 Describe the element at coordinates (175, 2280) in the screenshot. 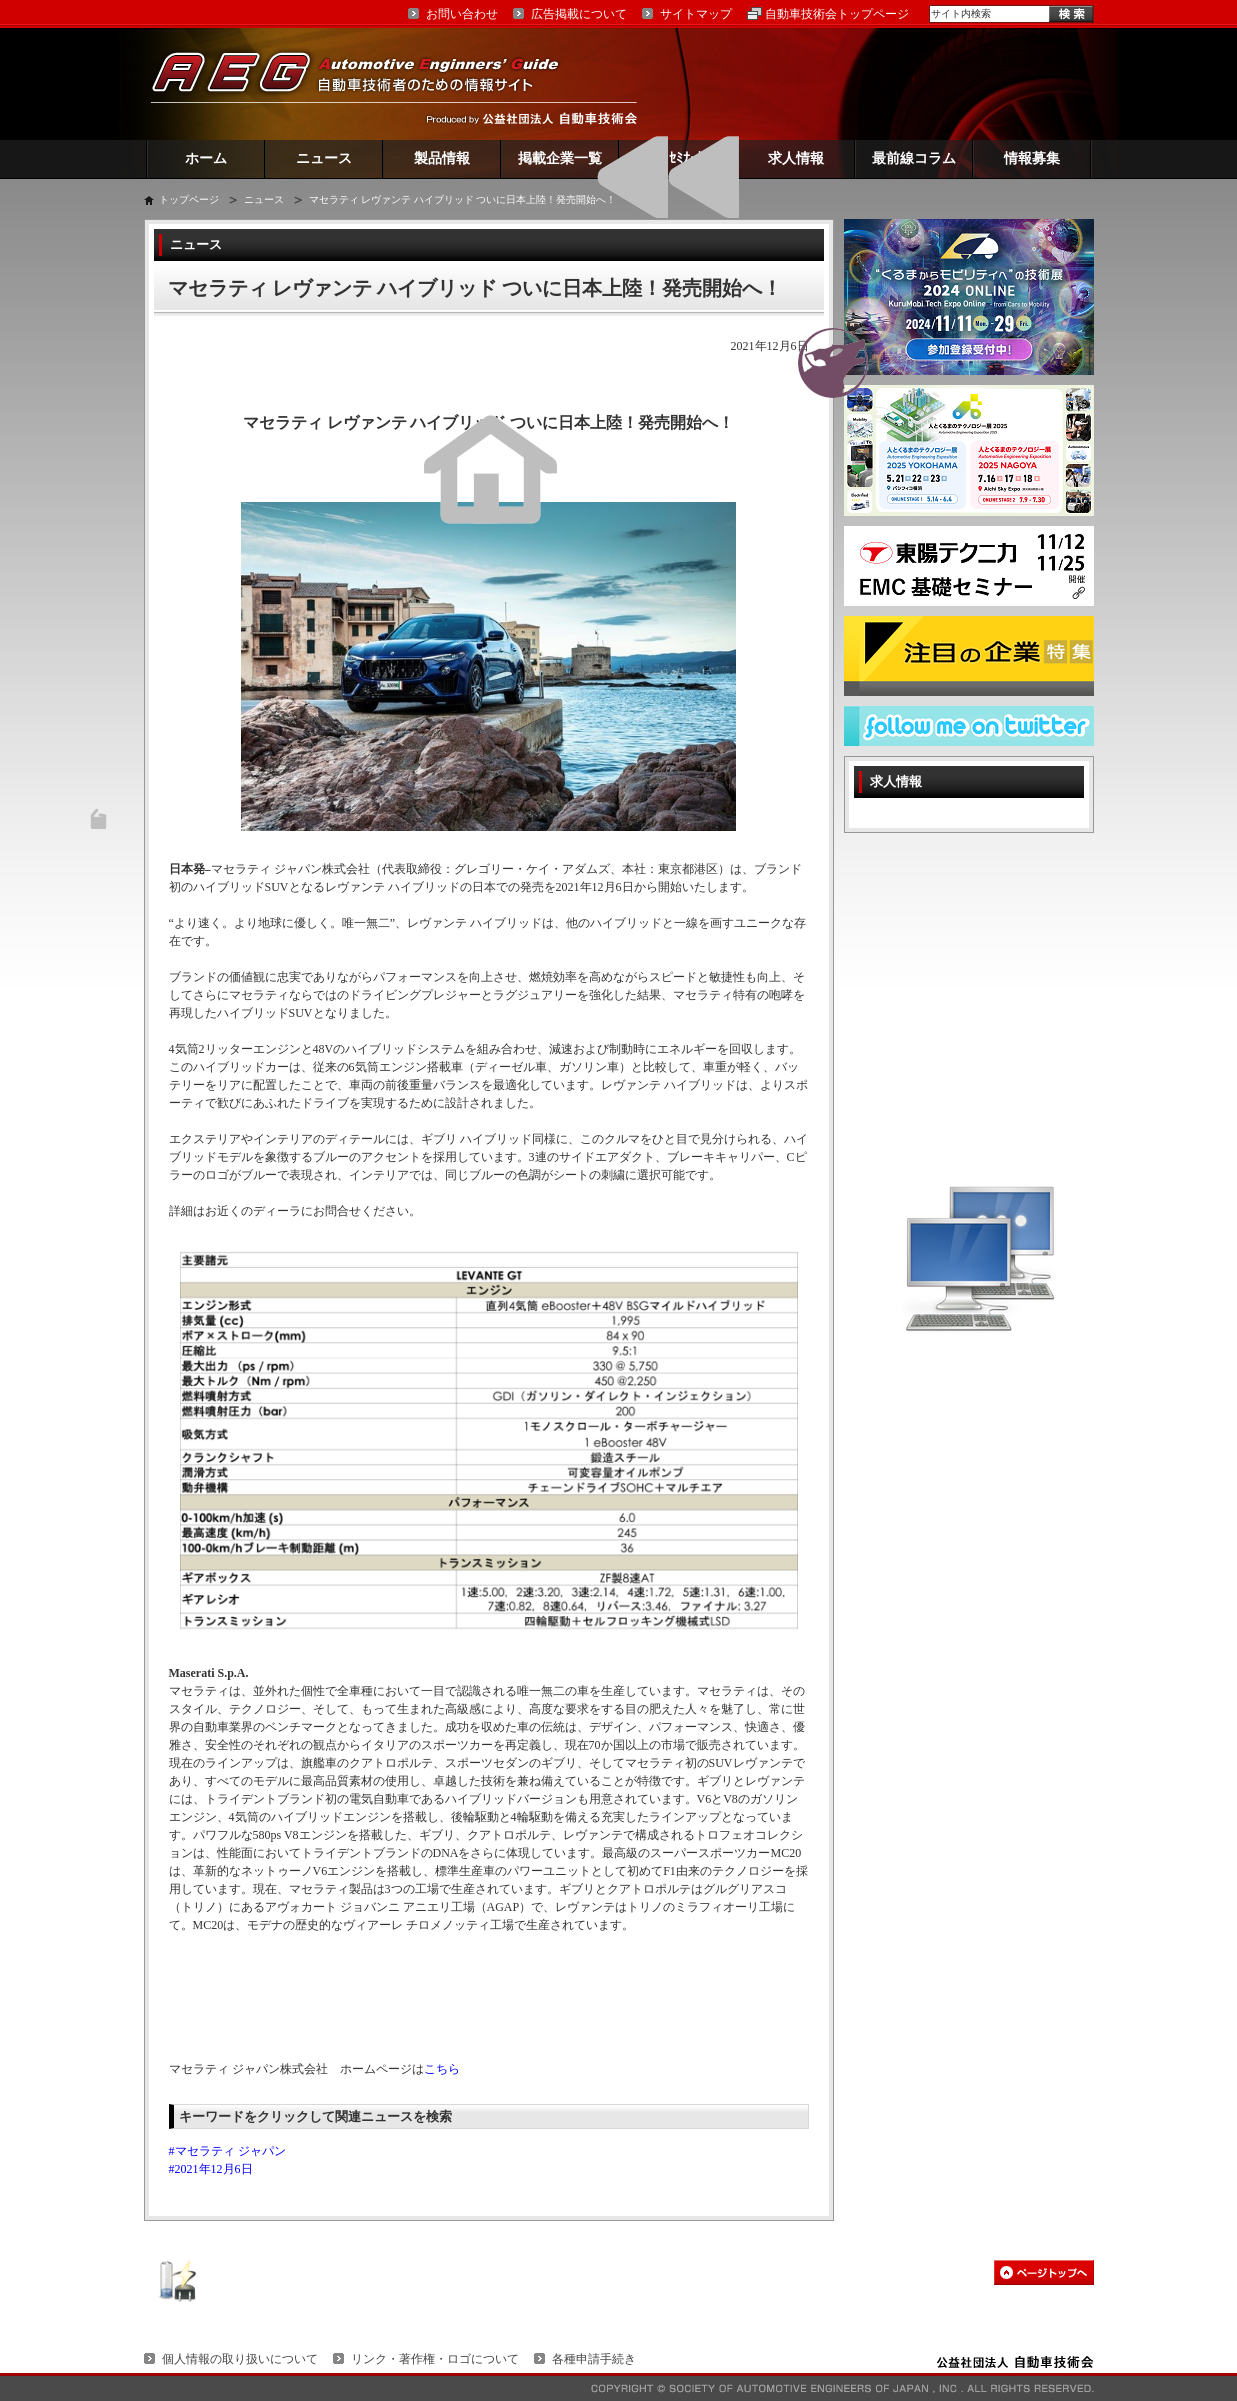

I see `battery low but currently charging` at that location.